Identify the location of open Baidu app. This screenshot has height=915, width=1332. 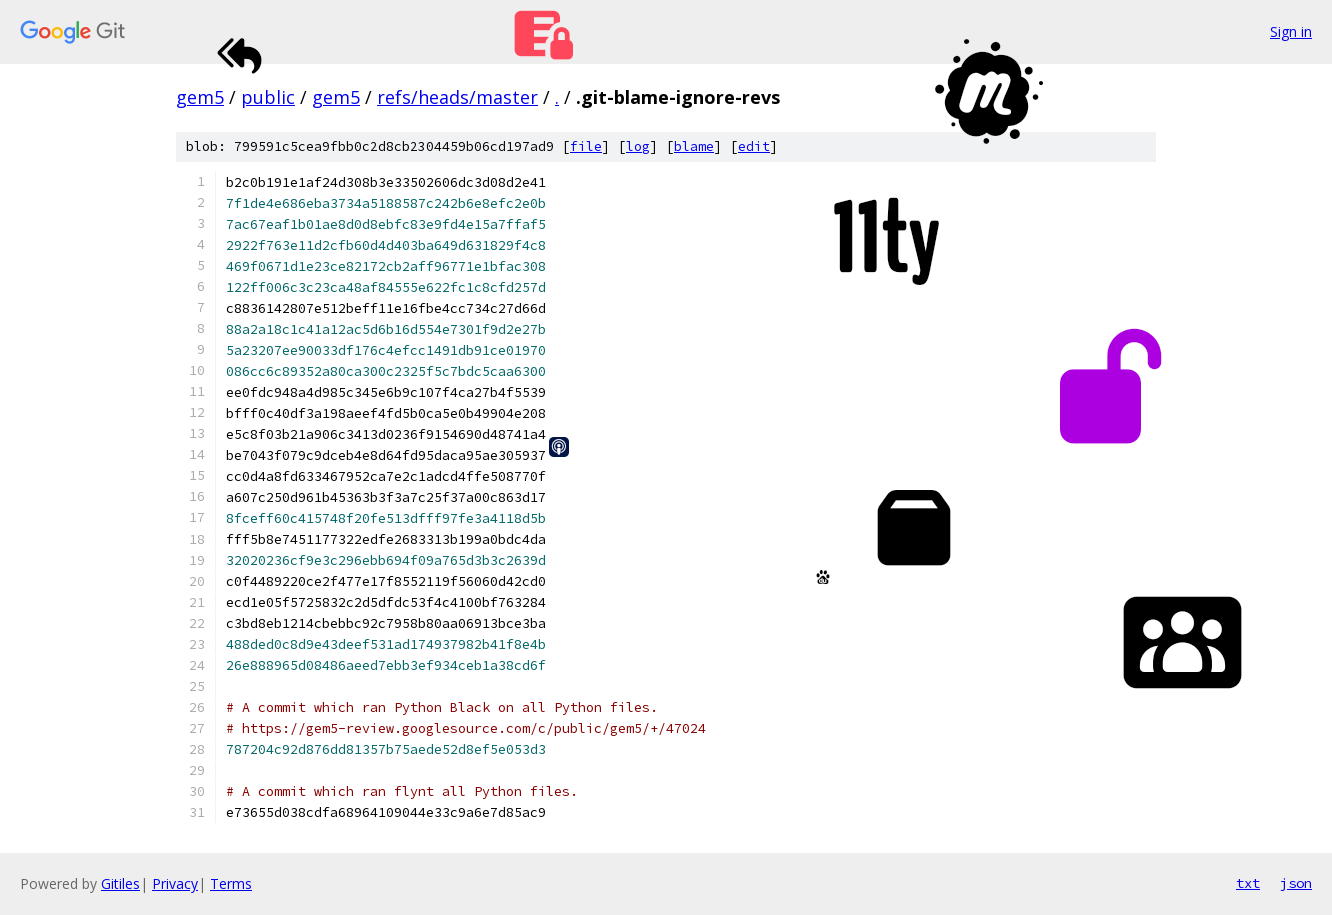
(823, 577).